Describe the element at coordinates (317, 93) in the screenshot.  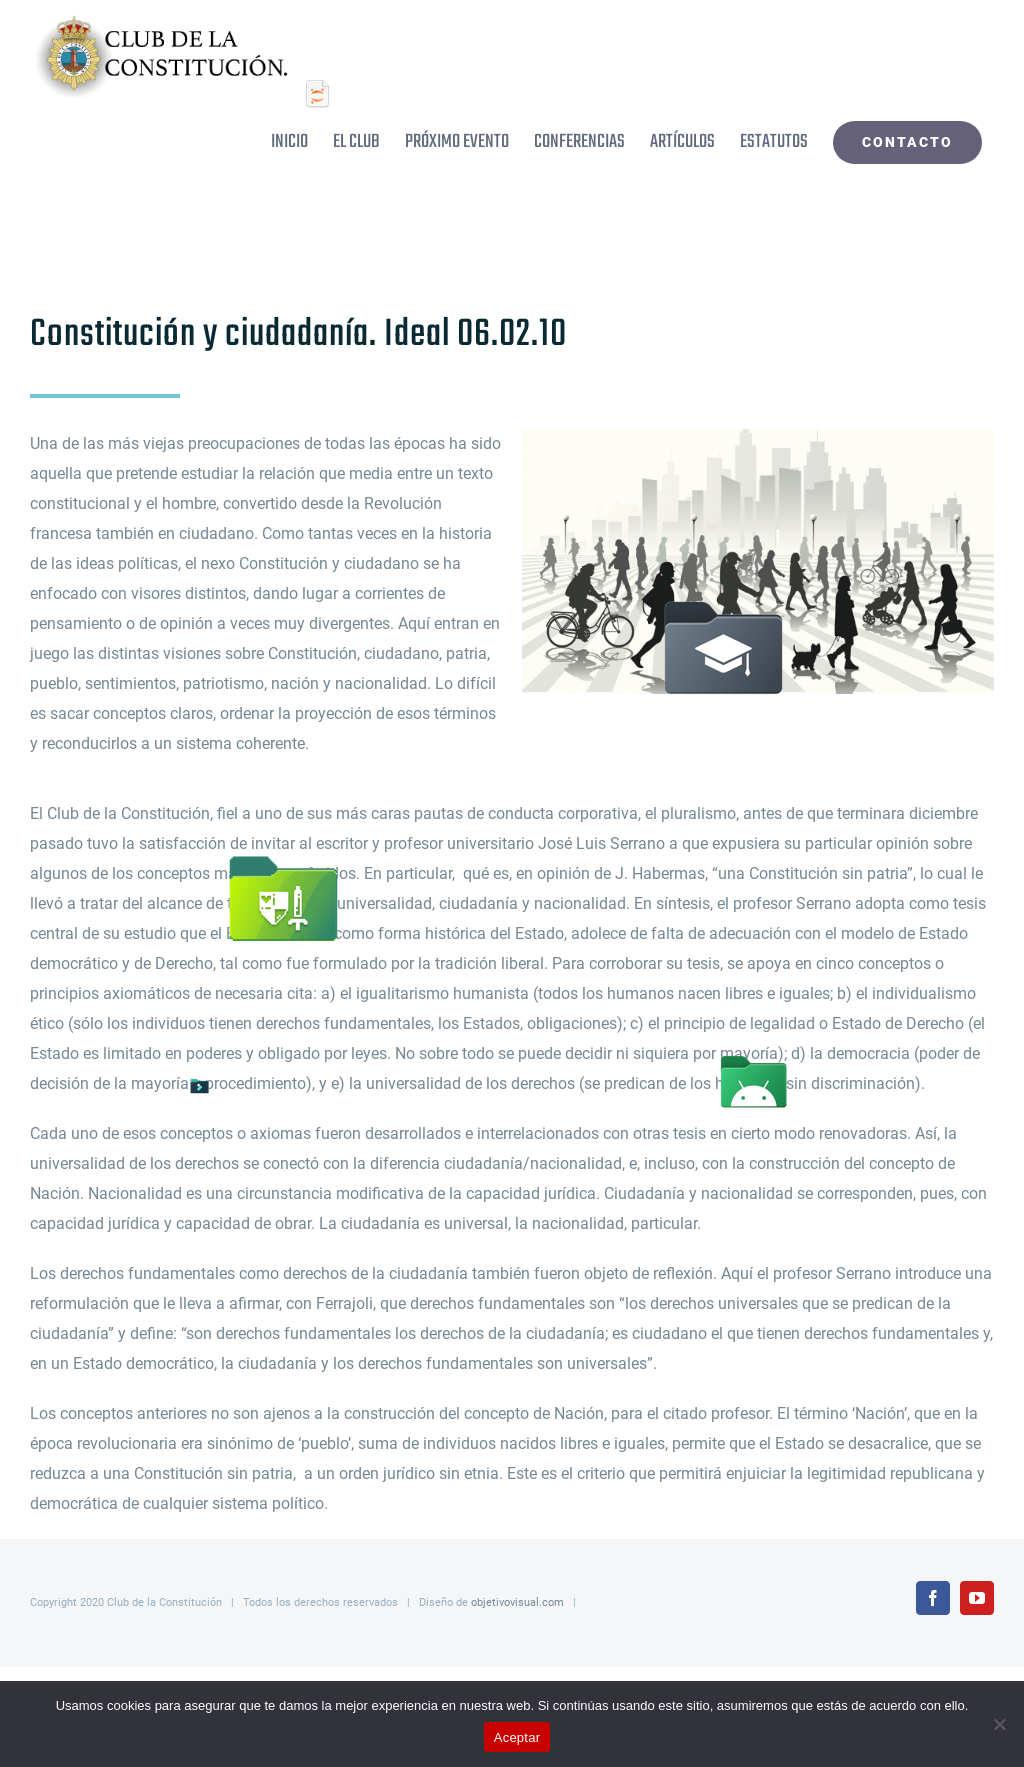
I see `open a jupyter notebook file` at that location.